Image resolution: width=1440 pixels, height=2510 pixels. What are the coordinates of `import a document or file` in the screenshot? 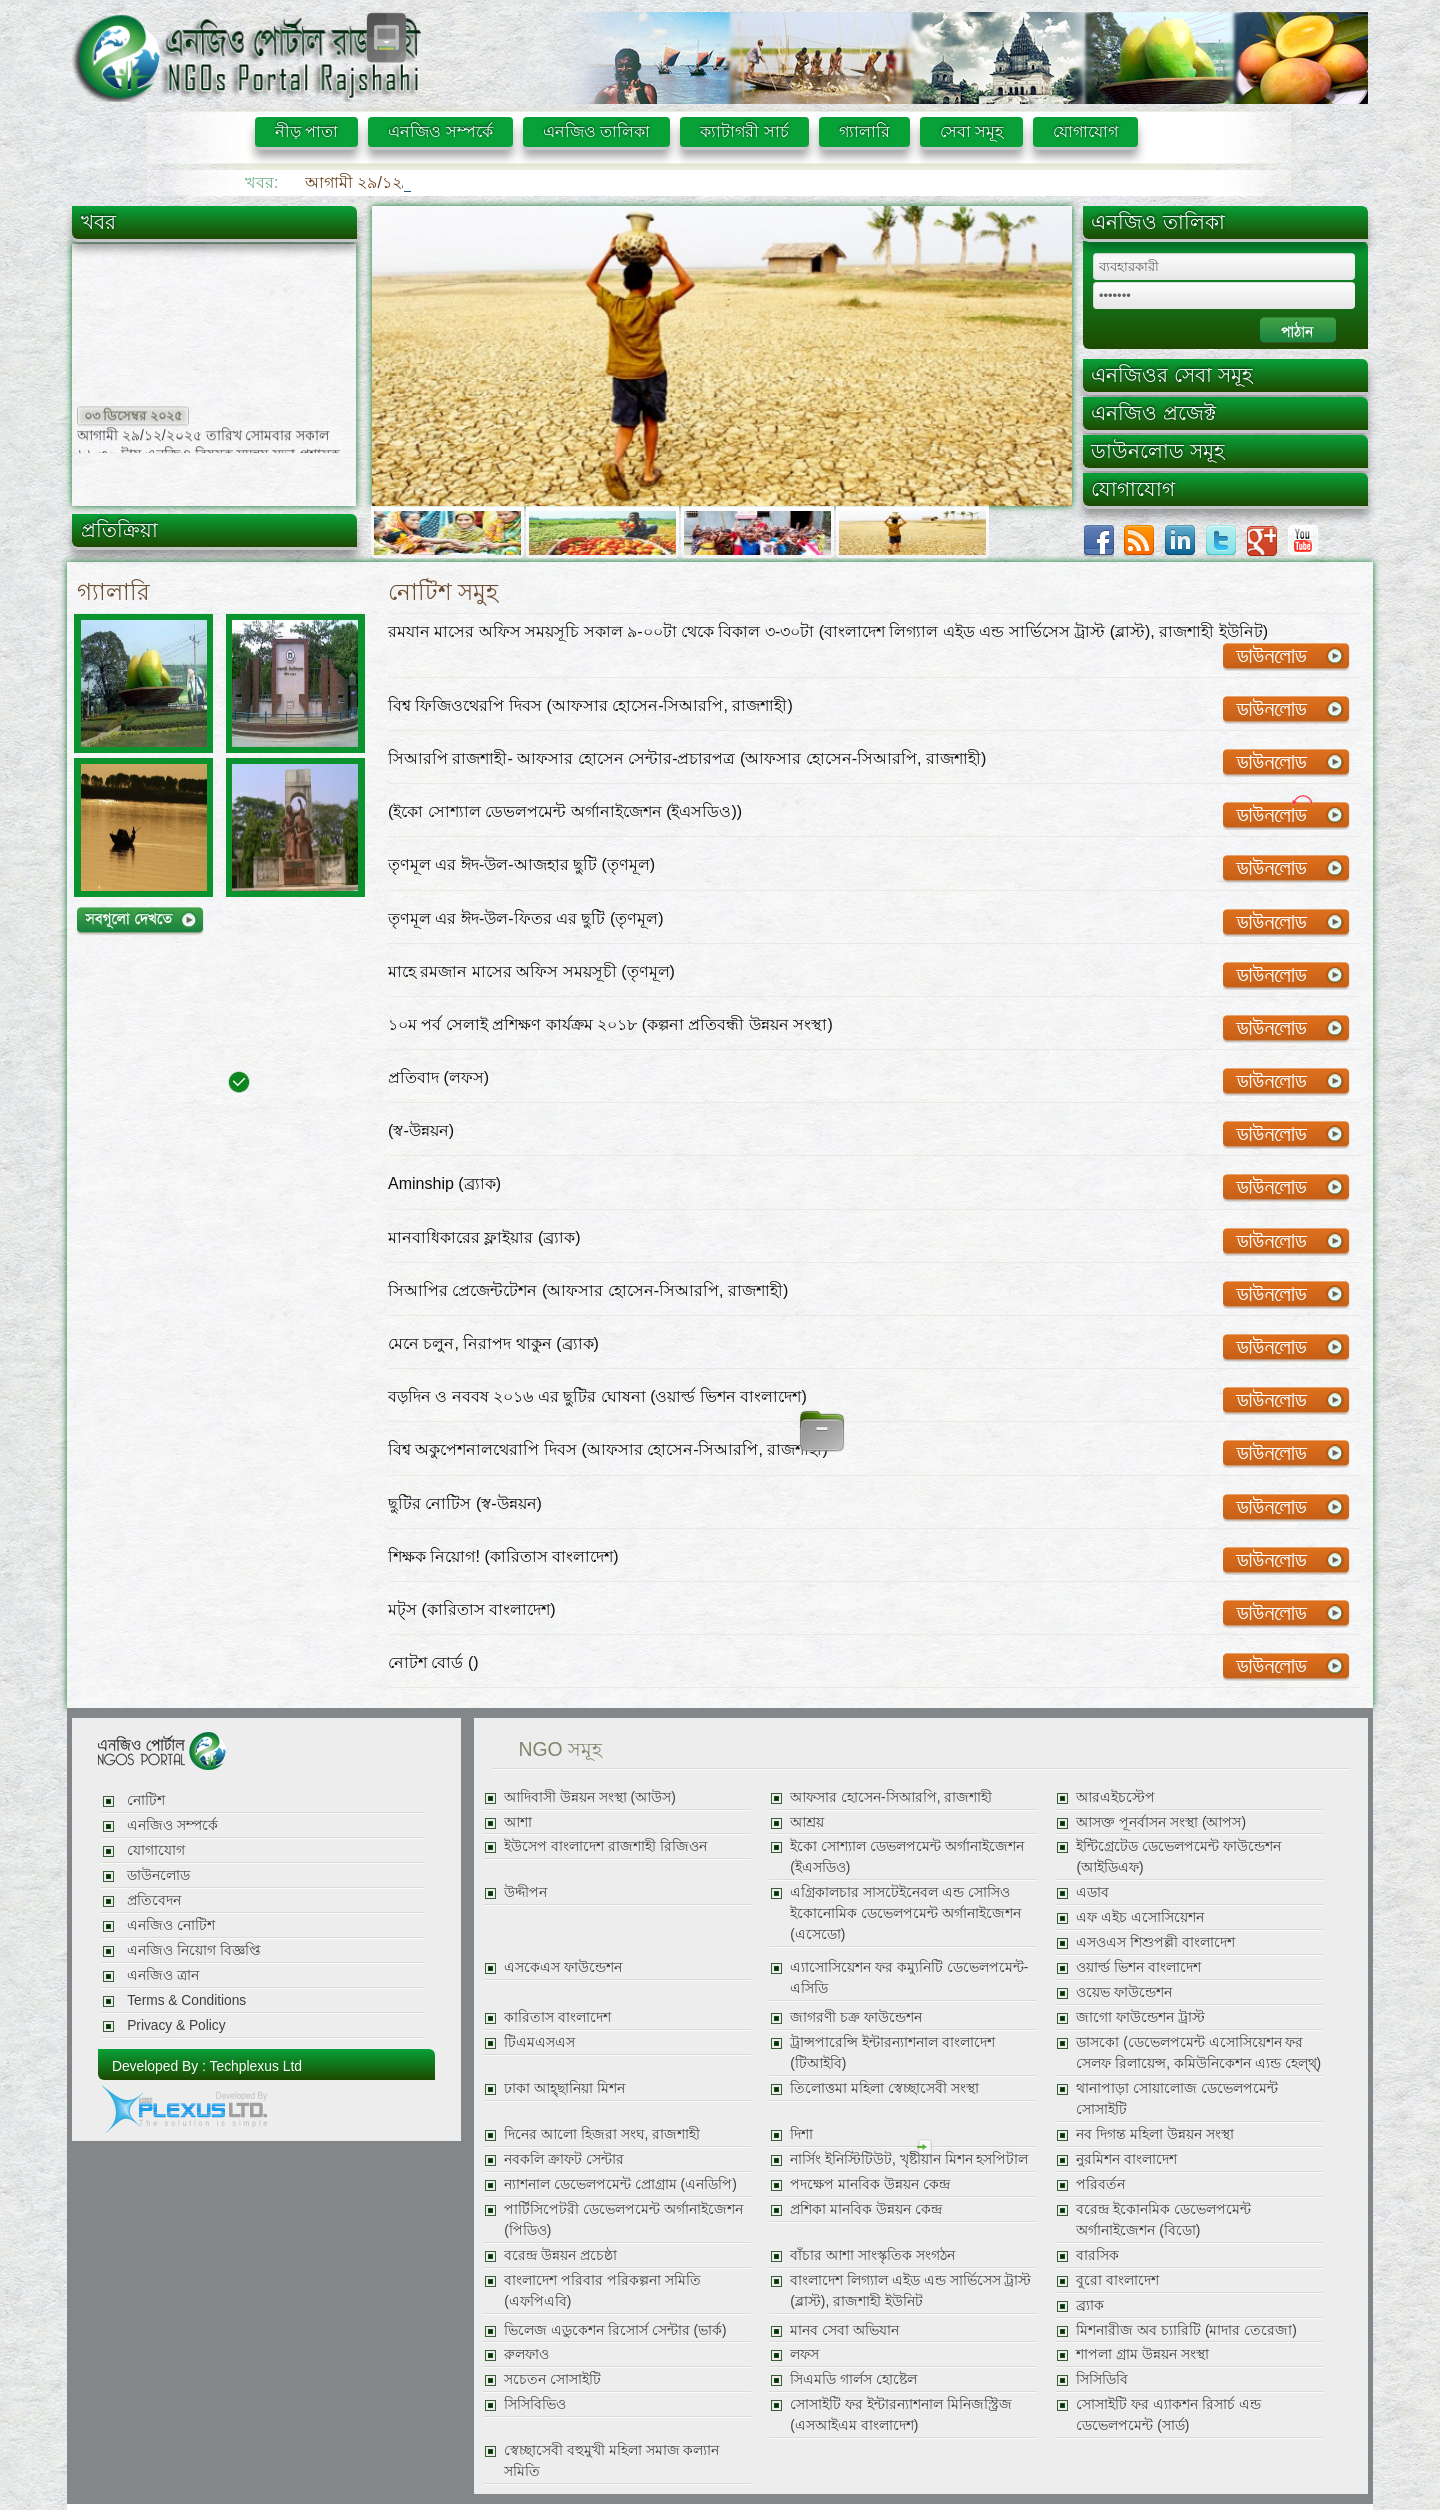 It's located at (925, 2147).